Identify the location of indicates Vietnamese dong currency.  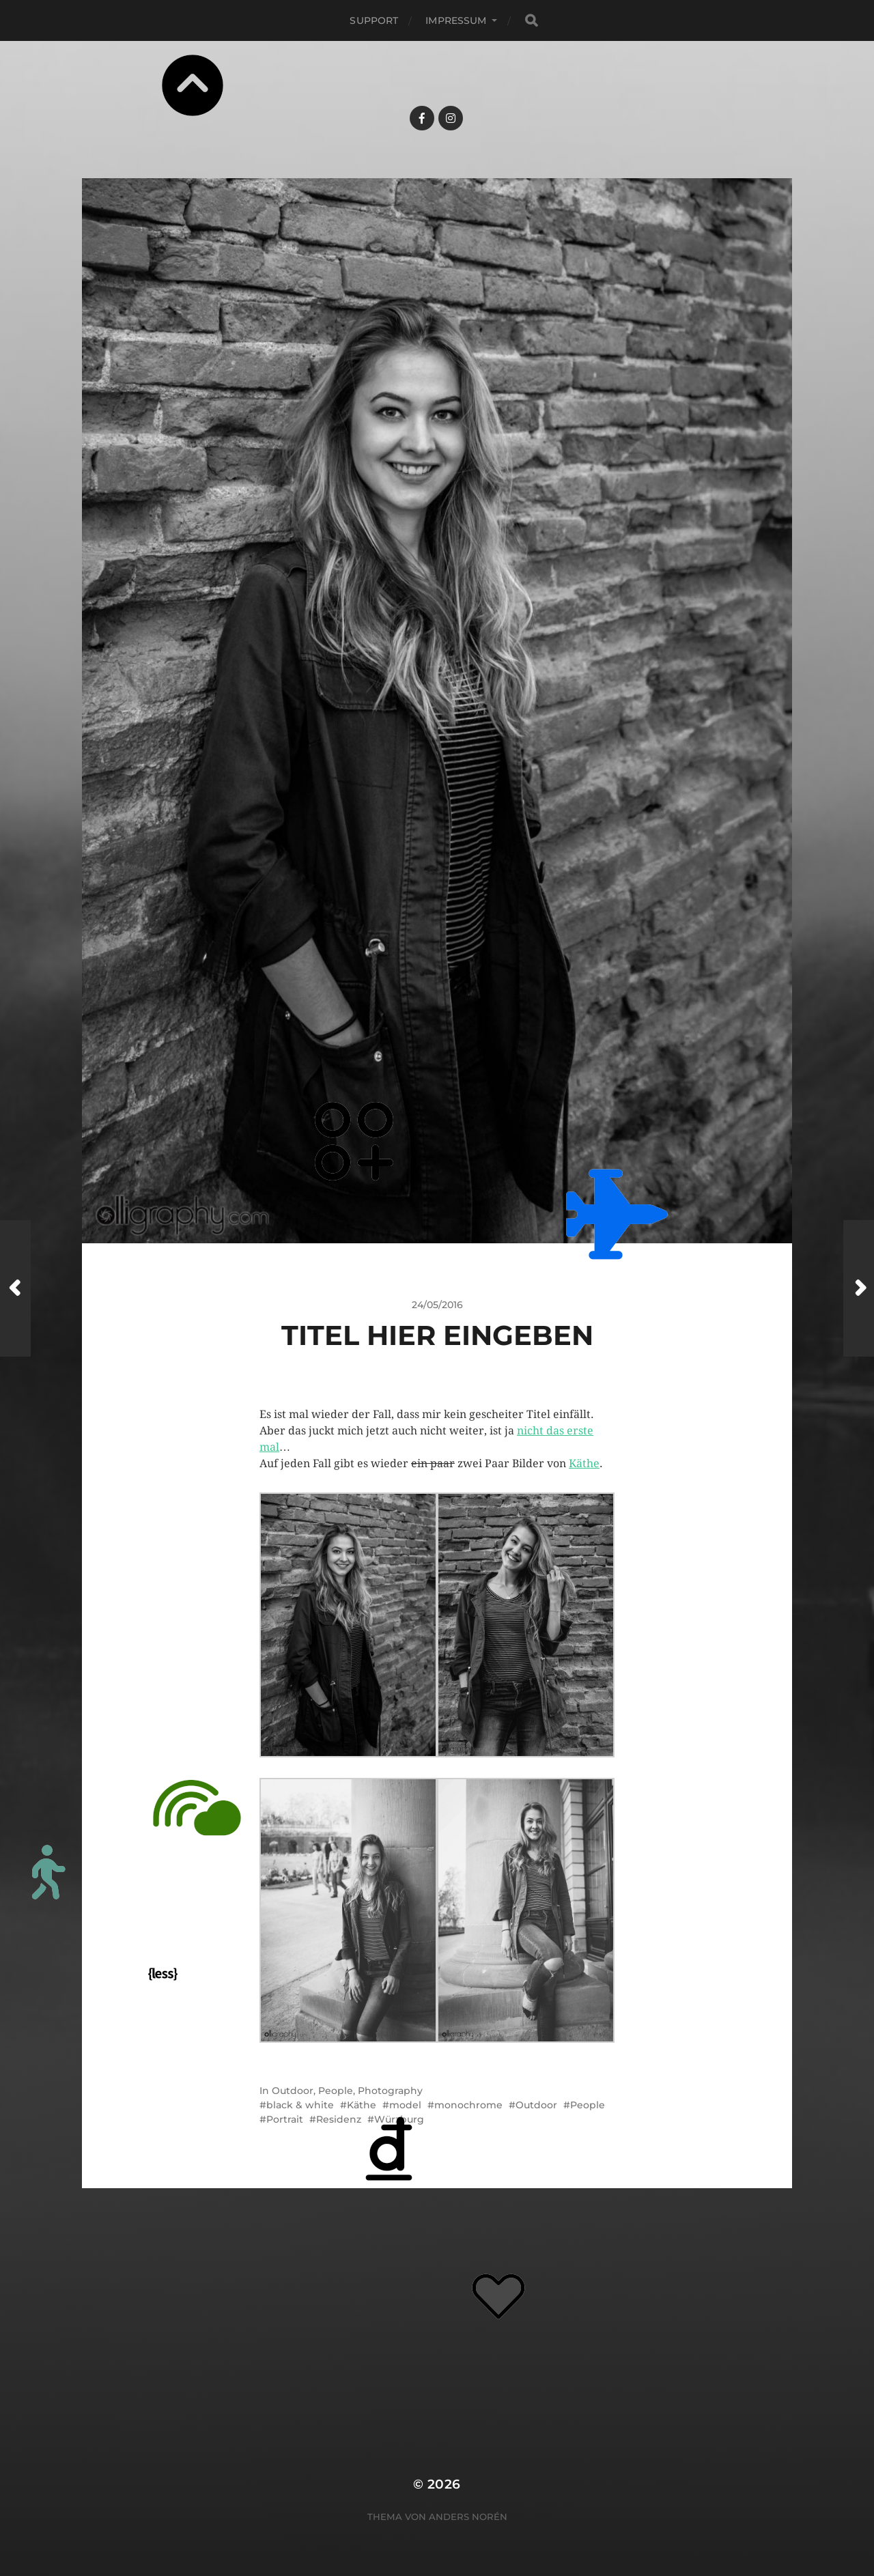
(389, 2149).